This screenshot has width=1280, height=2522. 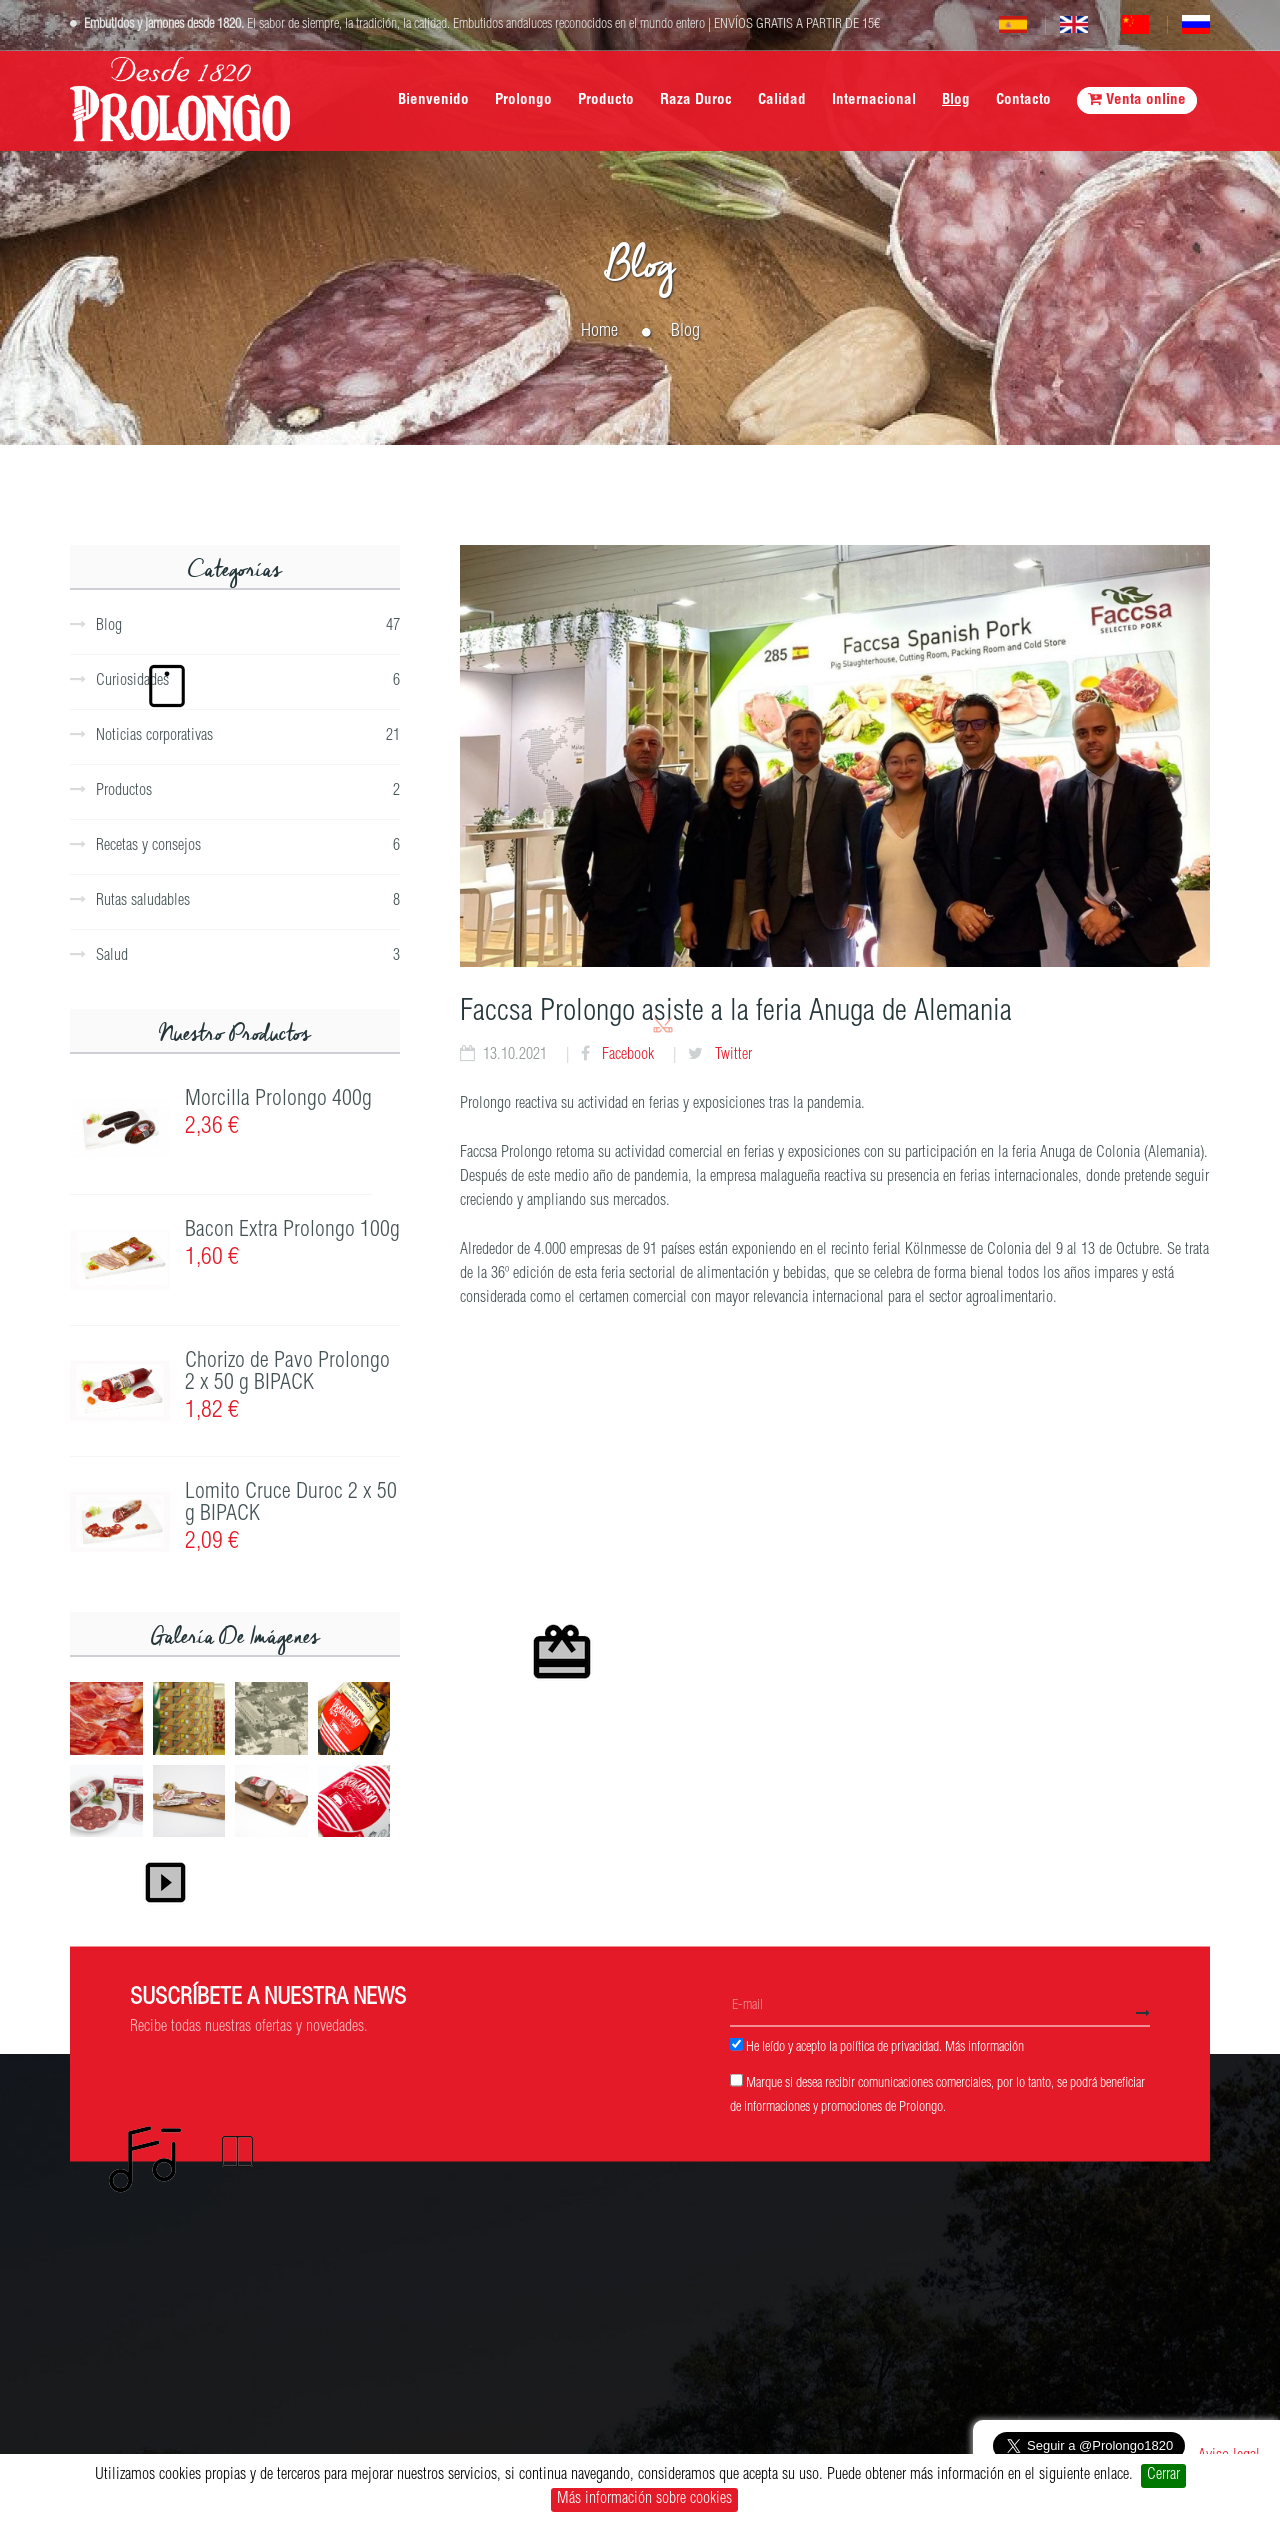 What do you see at coordinates (663, 1025) in the screenshot?
I see `view hockey scores and updates` at bounding box center [663, 1025].